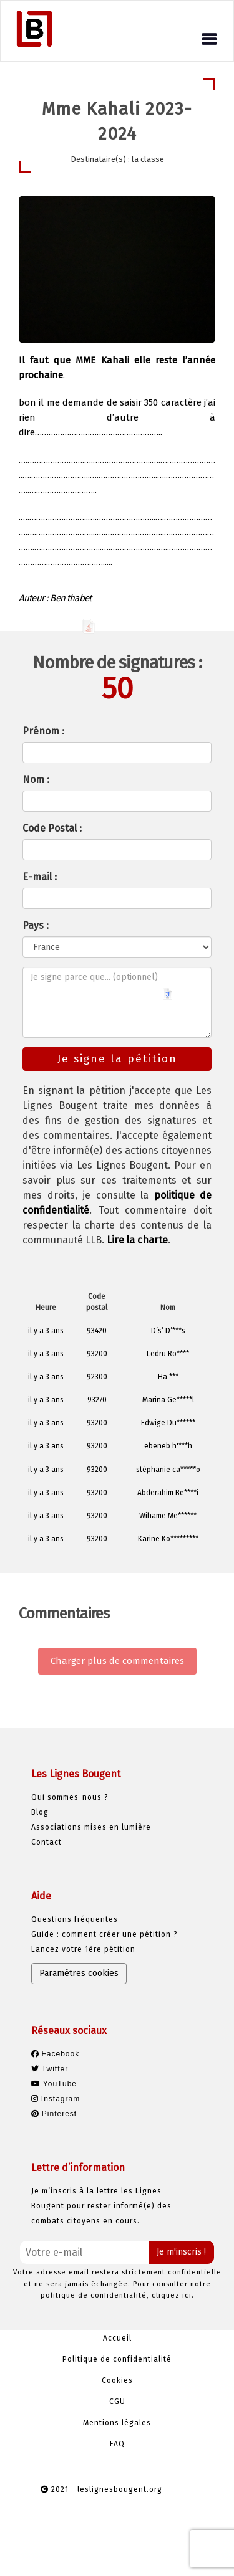 The width and height of the screenshot is (234, 2576). Describe the element at coordinates (167, 994) in the screenshot. I see `a CSS stylesheet file` at that location.